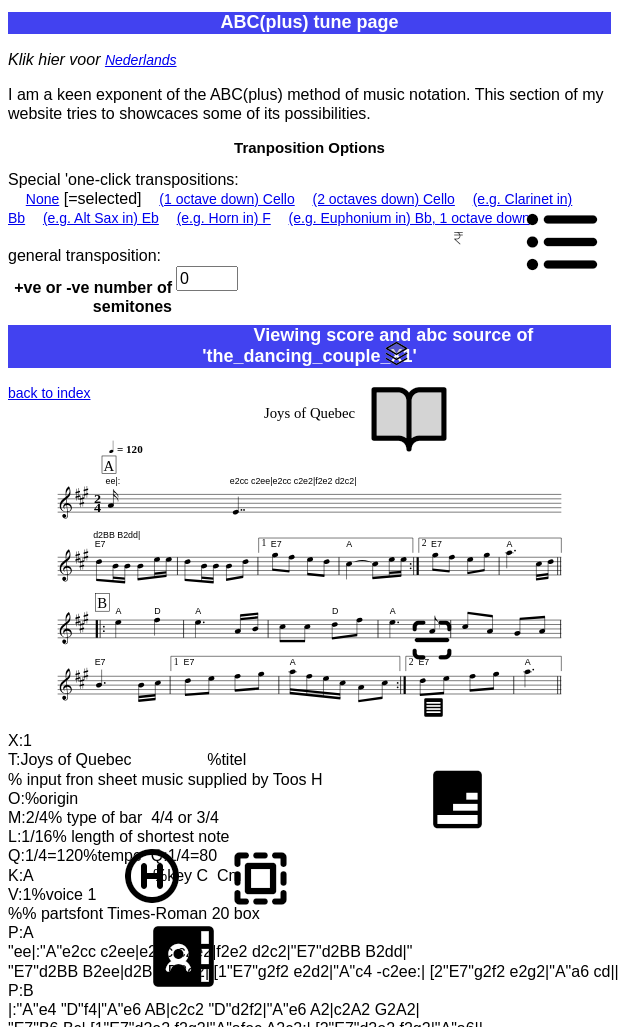 The width and height of the screenshot is (619, 1027). Describe the element at coordinates (433, 707) in the screenshot. I see `justify text alignment` at that location.